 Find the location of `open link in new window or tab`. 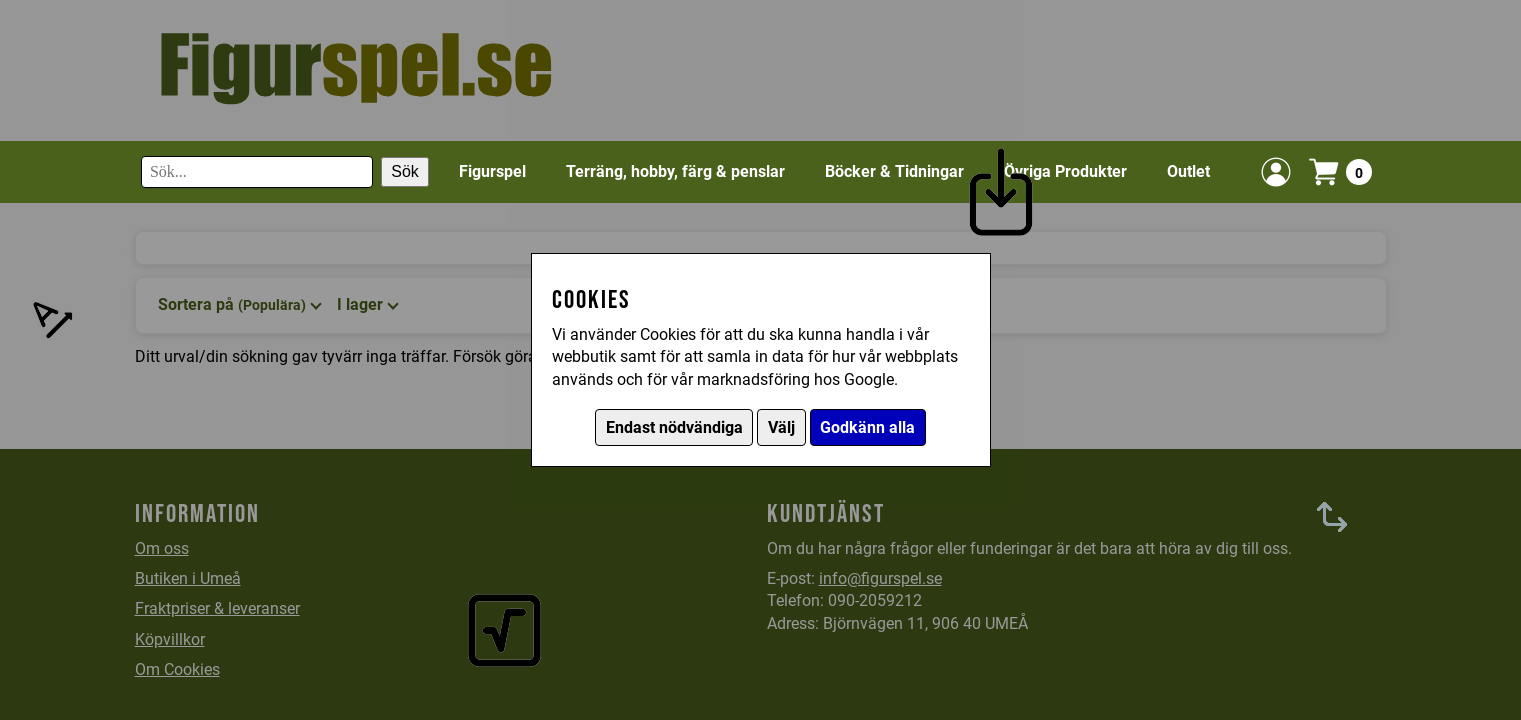

open link in new window or tab is located at coordinates (1332, 517).